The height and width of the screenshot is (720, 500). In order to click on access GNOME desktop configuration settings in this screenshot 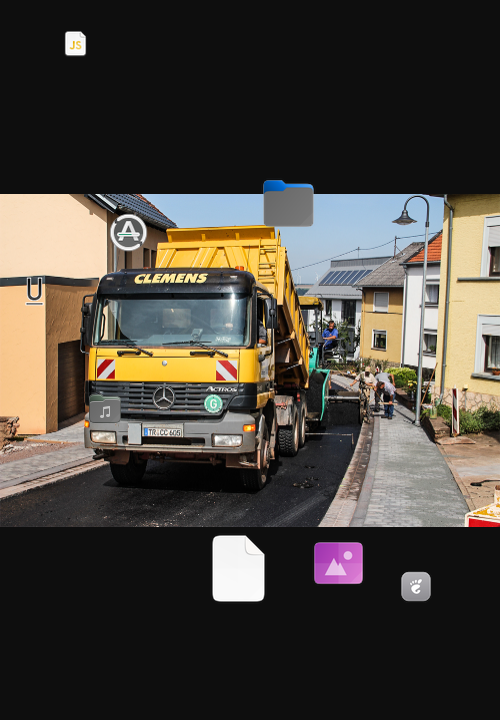, I will do `click(416, 587)`.